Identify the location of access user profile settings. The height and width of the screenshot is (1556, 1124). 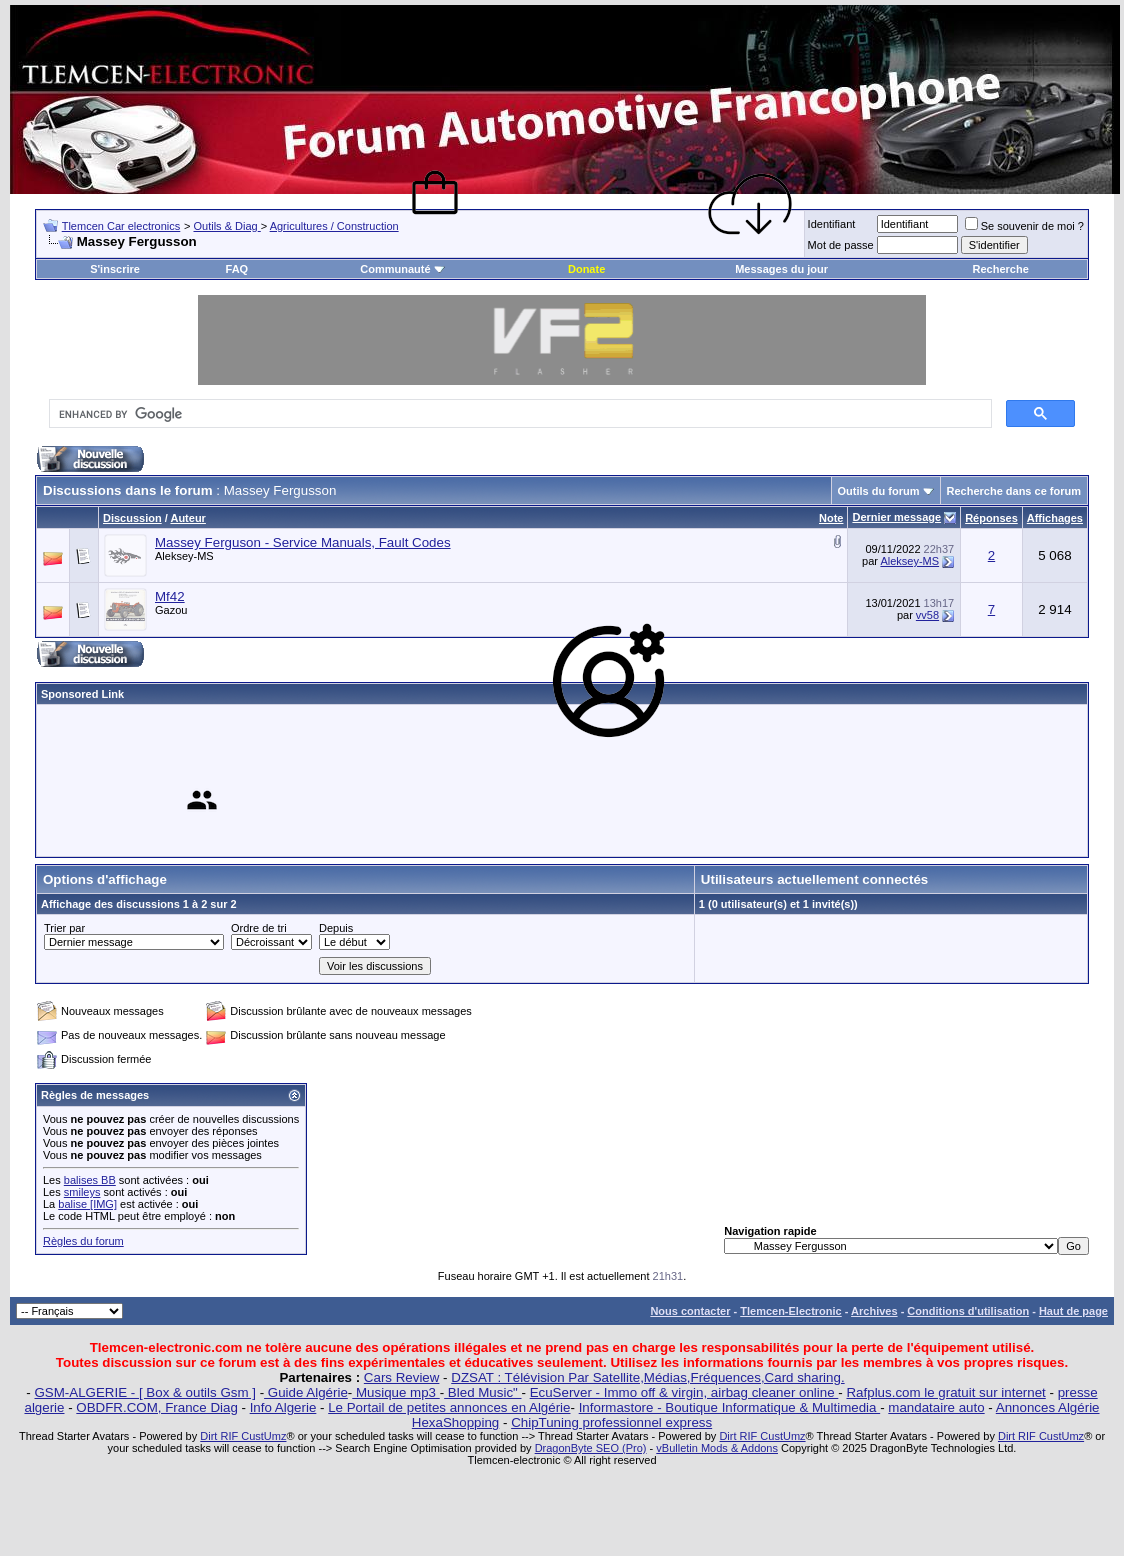
(608, 681).